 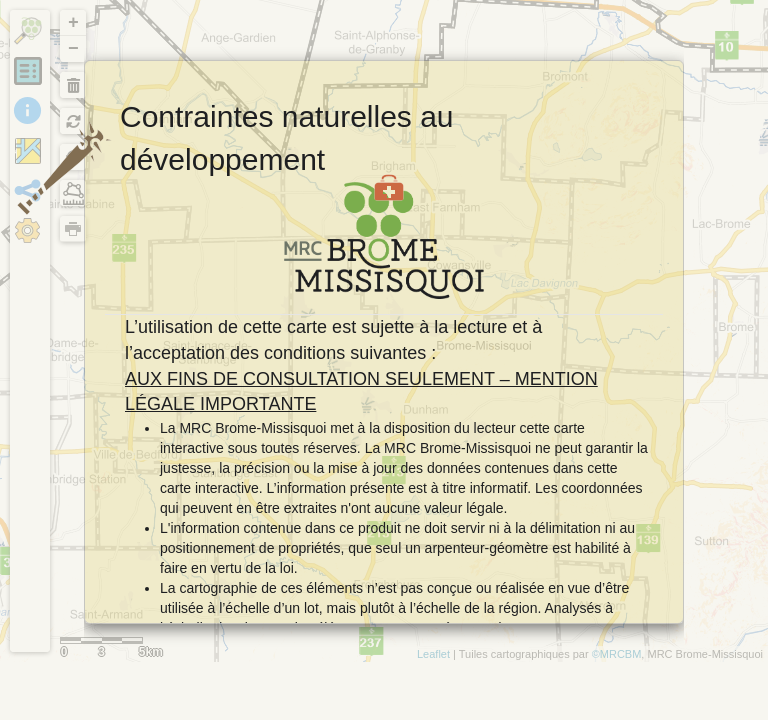 I want to click on select spiked bat as your weapon, so click(x=64, y=167).